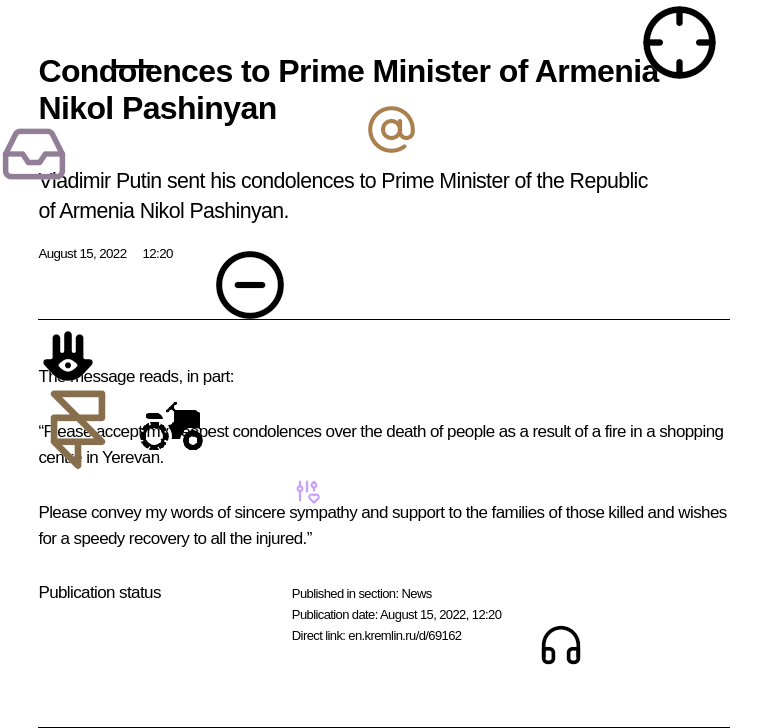 This screenshot has width=768, height=728. I want to click on mention a user in a post or comment, so click(391, 129).